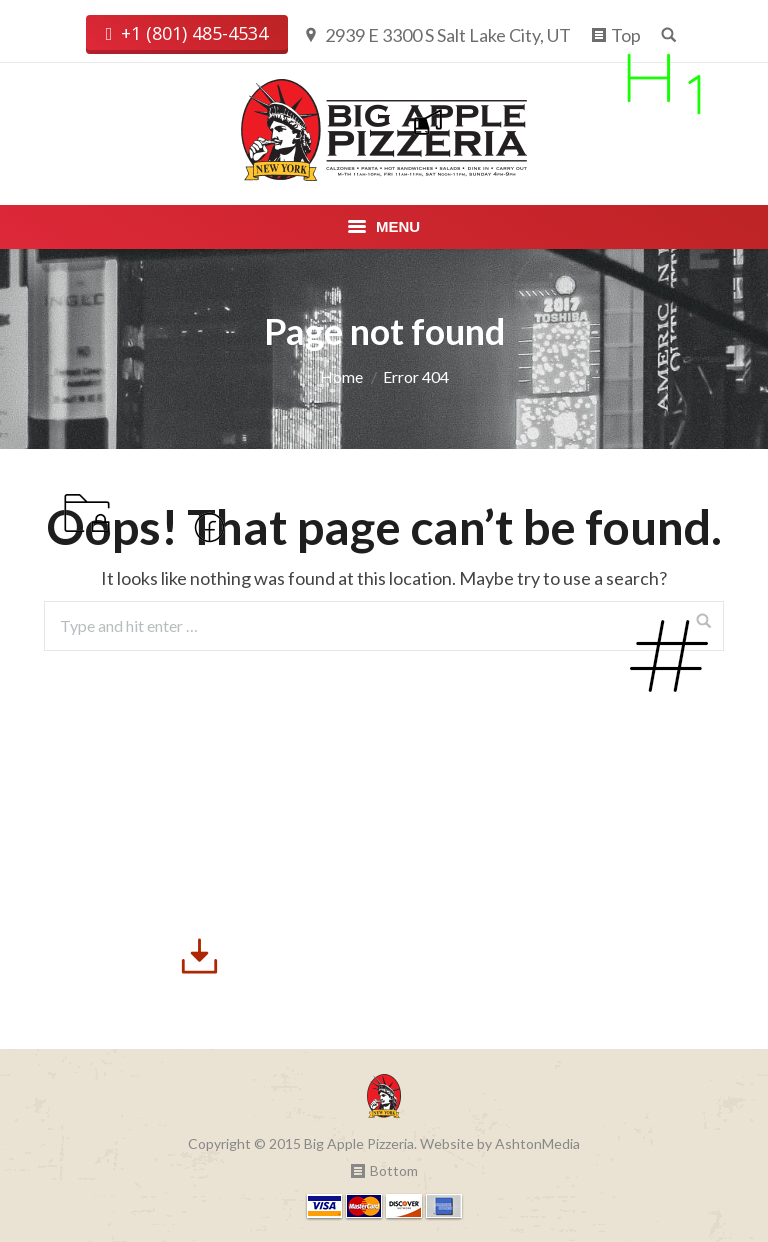  What do you see at coordinates (209, 527) in the screenshot?
I see `open facebook app` at bounding box center [209, 527].